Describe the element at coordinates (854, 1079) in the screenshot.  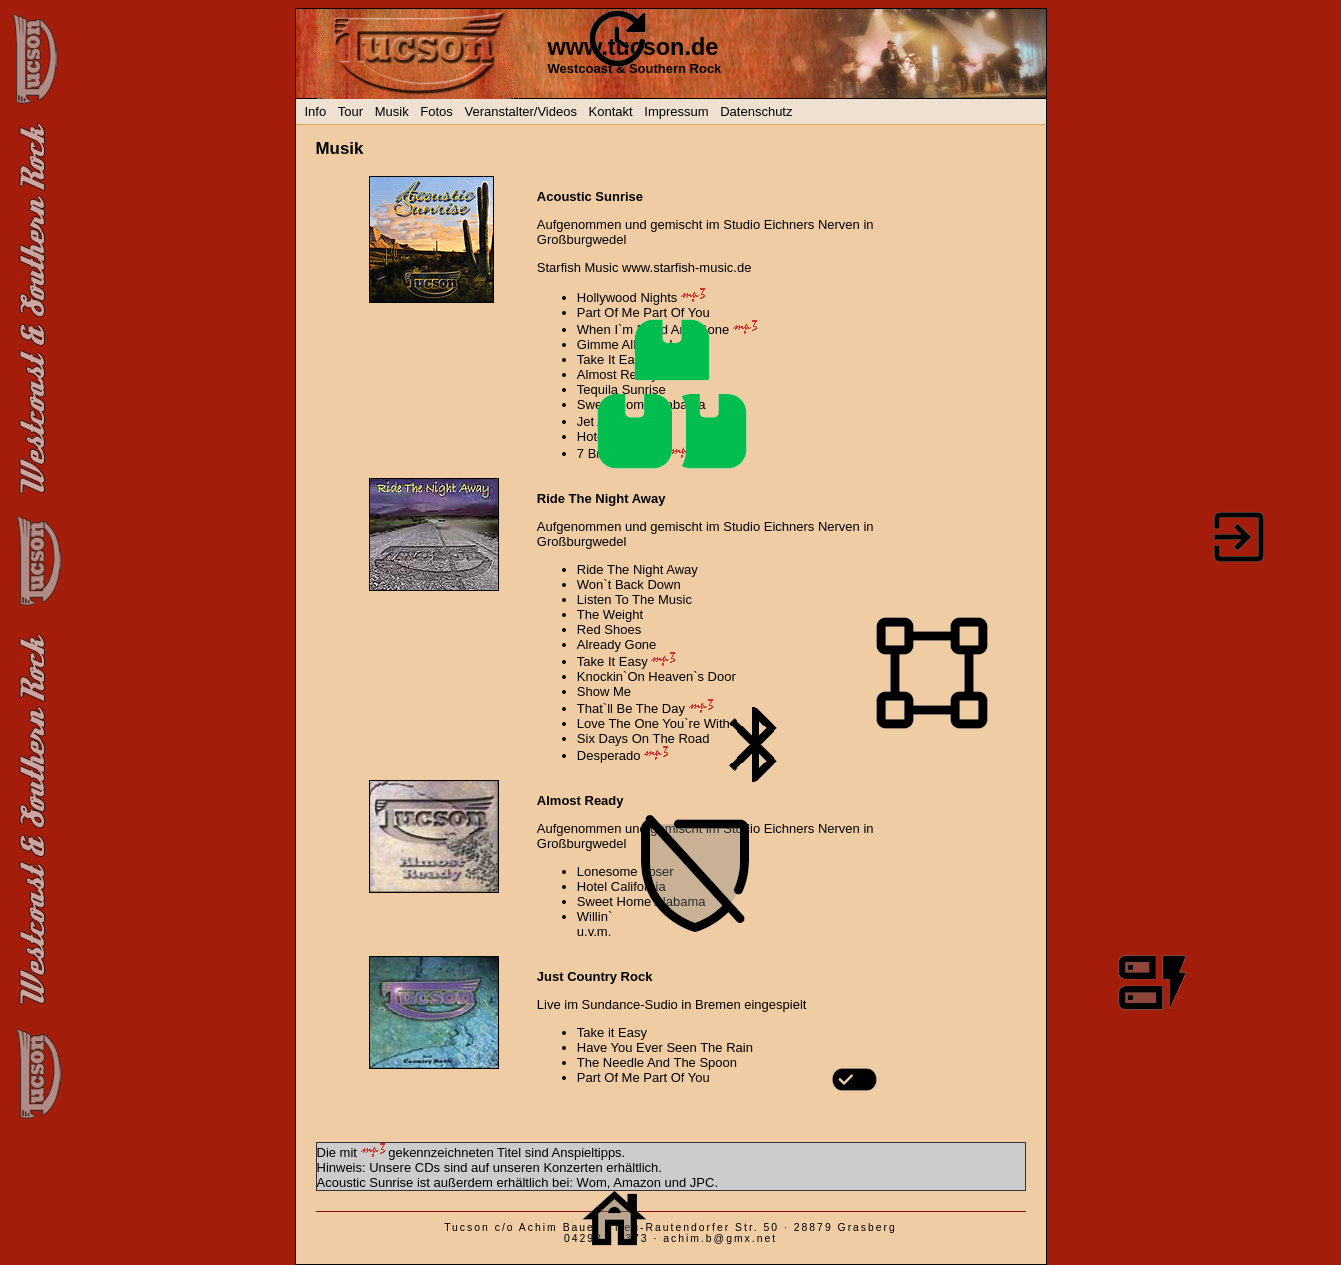
I see `toggle switch in the on or enabled state` at that location.